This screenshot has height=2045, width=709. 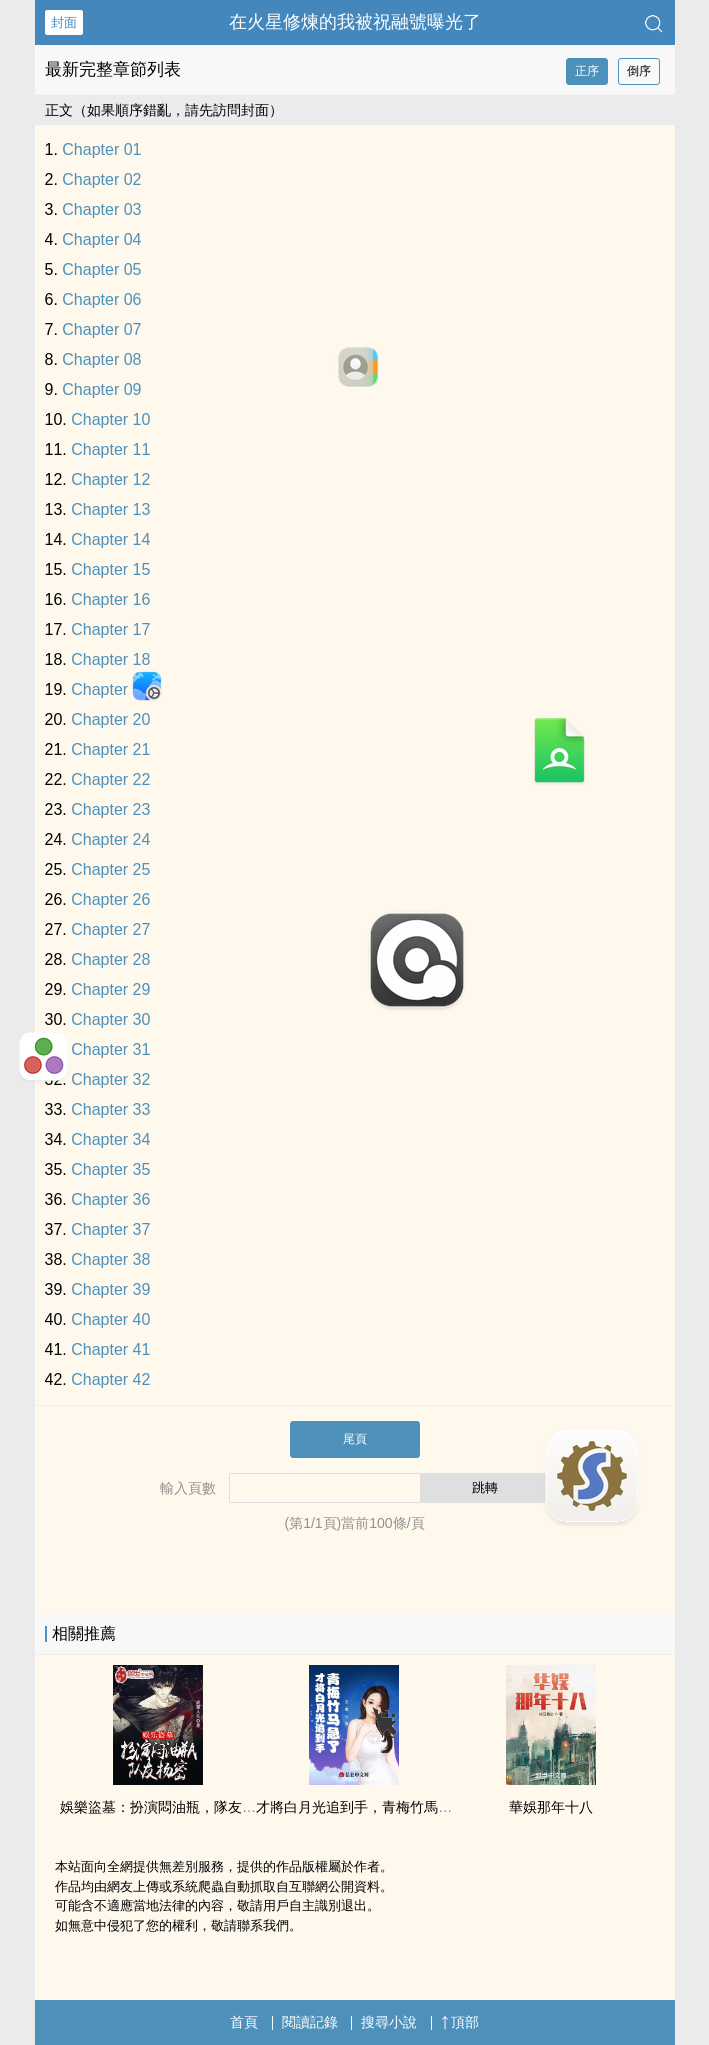 I want to click on access remote desktop connections, so click(x=385, y=1721).